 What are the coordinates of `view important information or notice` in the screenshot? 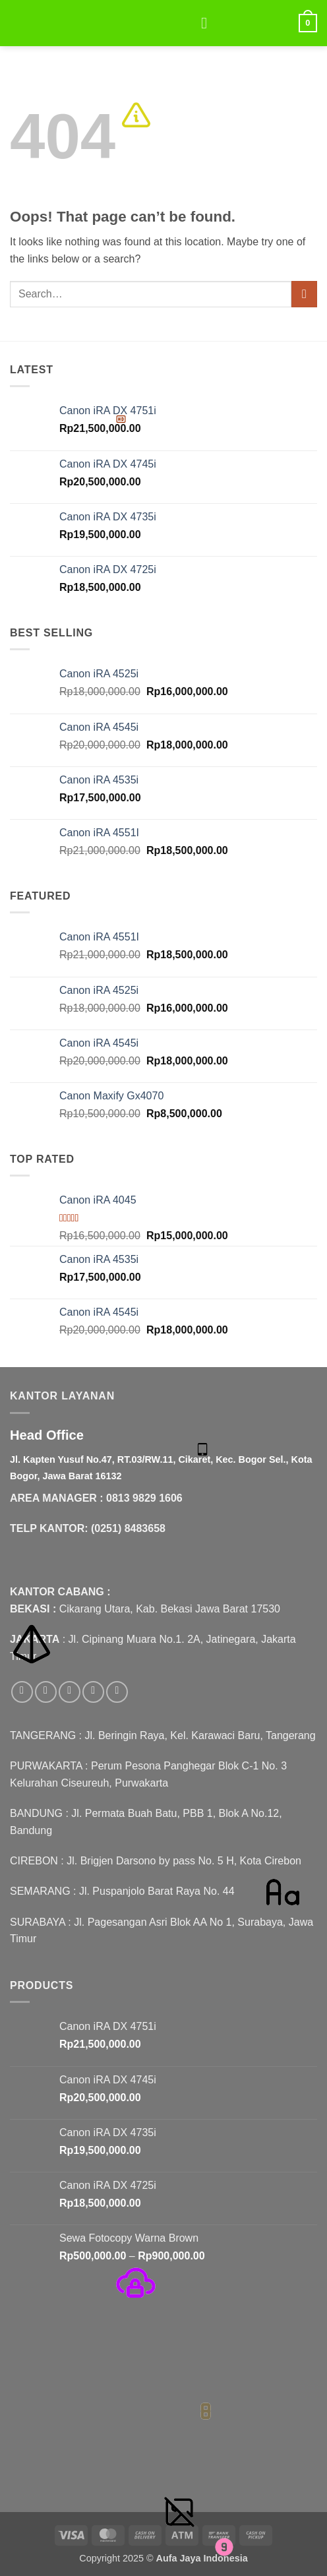 It's located at (136, 115).